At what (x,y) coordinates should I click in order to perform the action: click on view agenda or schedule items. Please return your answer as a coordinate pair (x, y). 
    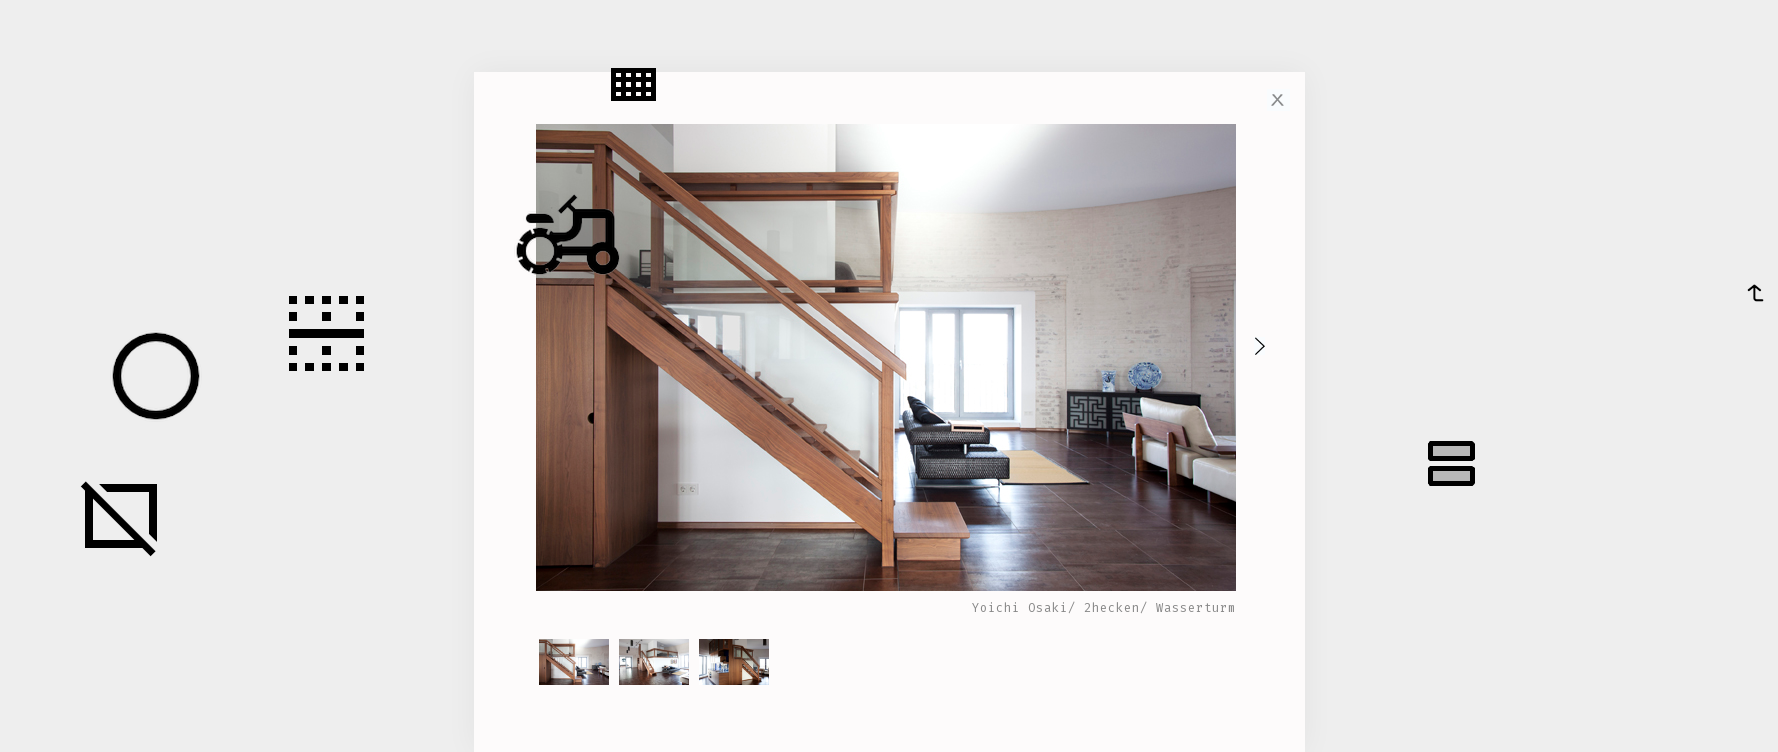
    Looking at the image, I should click on (1452, 463).